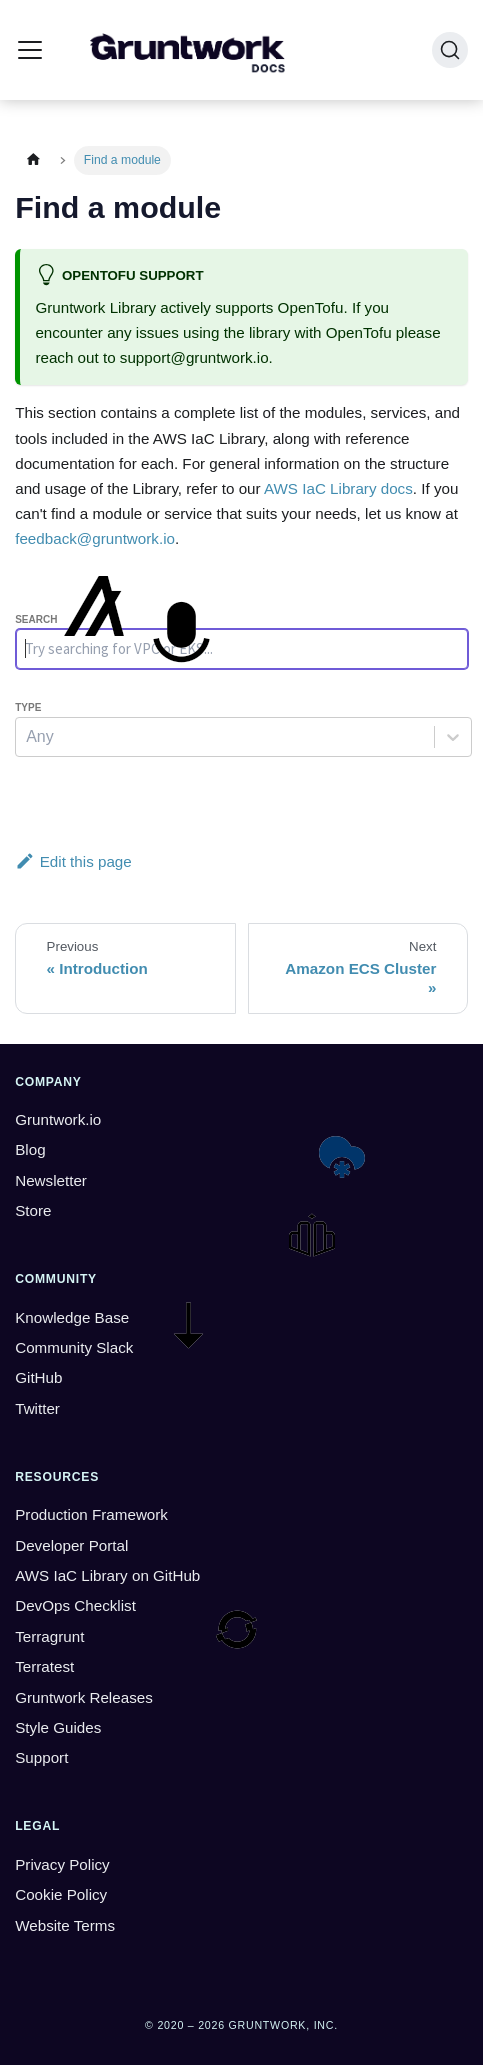 The height and width of the screenshot is (2065, 483). What do you see at coordinates (312, 1235) in the screenshot?
I see `backbone.js framework logo` at bounding box center [312, 1235].